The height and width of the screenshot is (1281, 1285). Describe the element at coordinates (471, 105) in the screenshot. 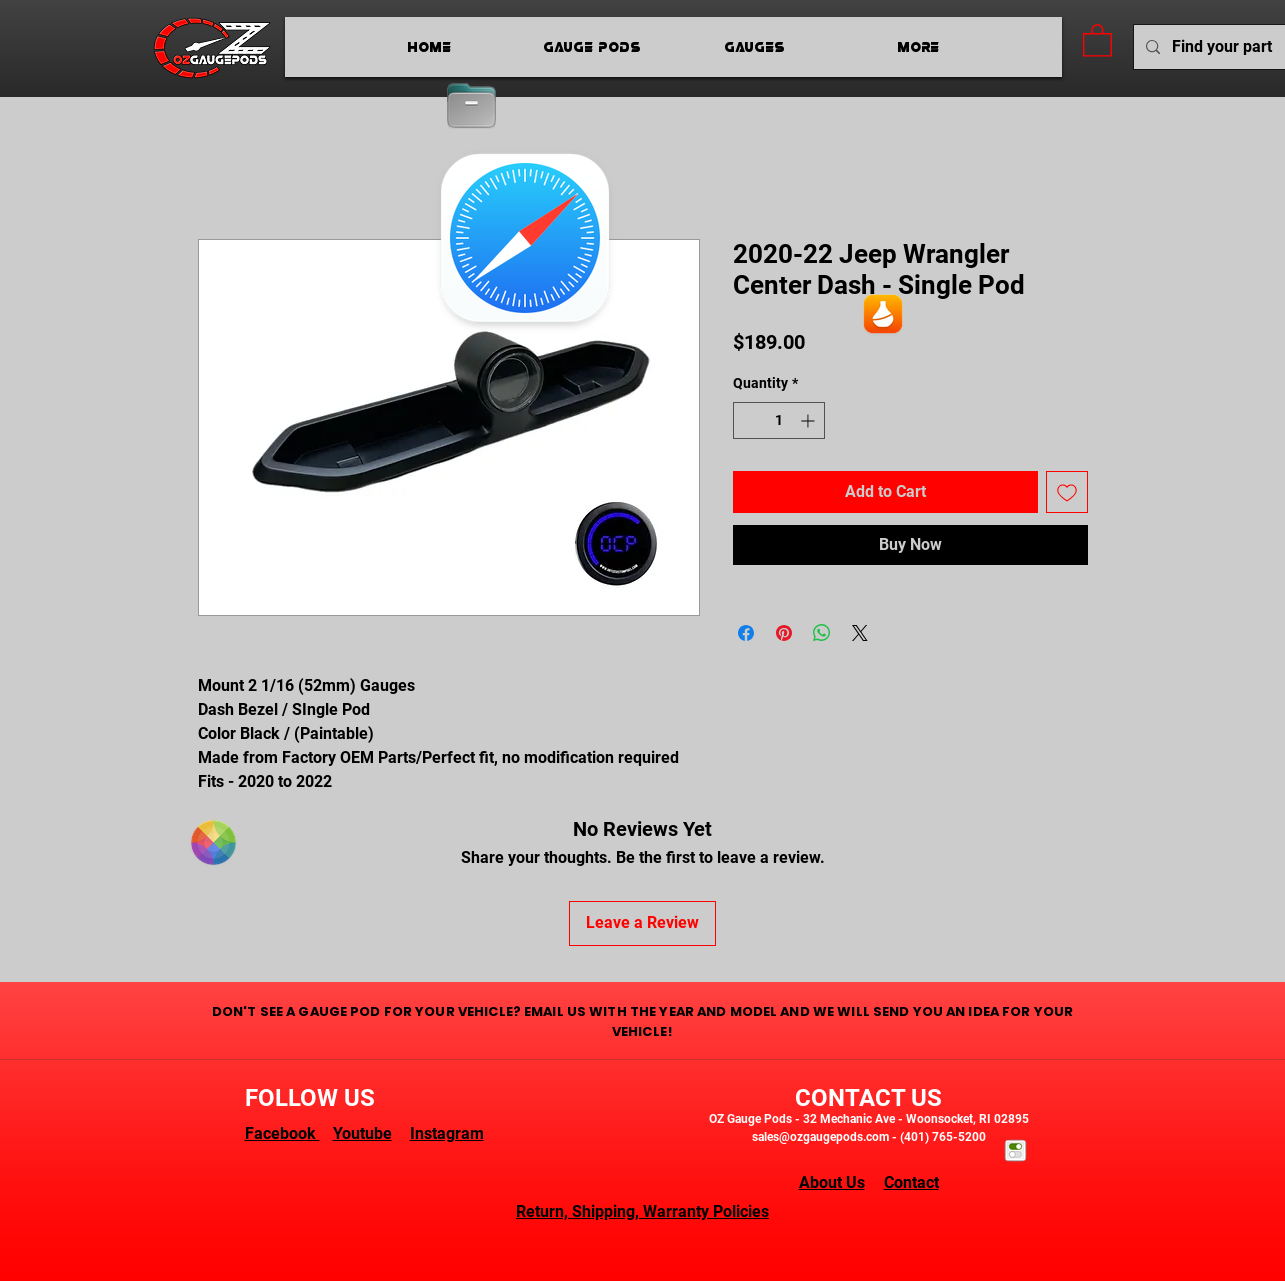

I see `open the file manager application` at that location.